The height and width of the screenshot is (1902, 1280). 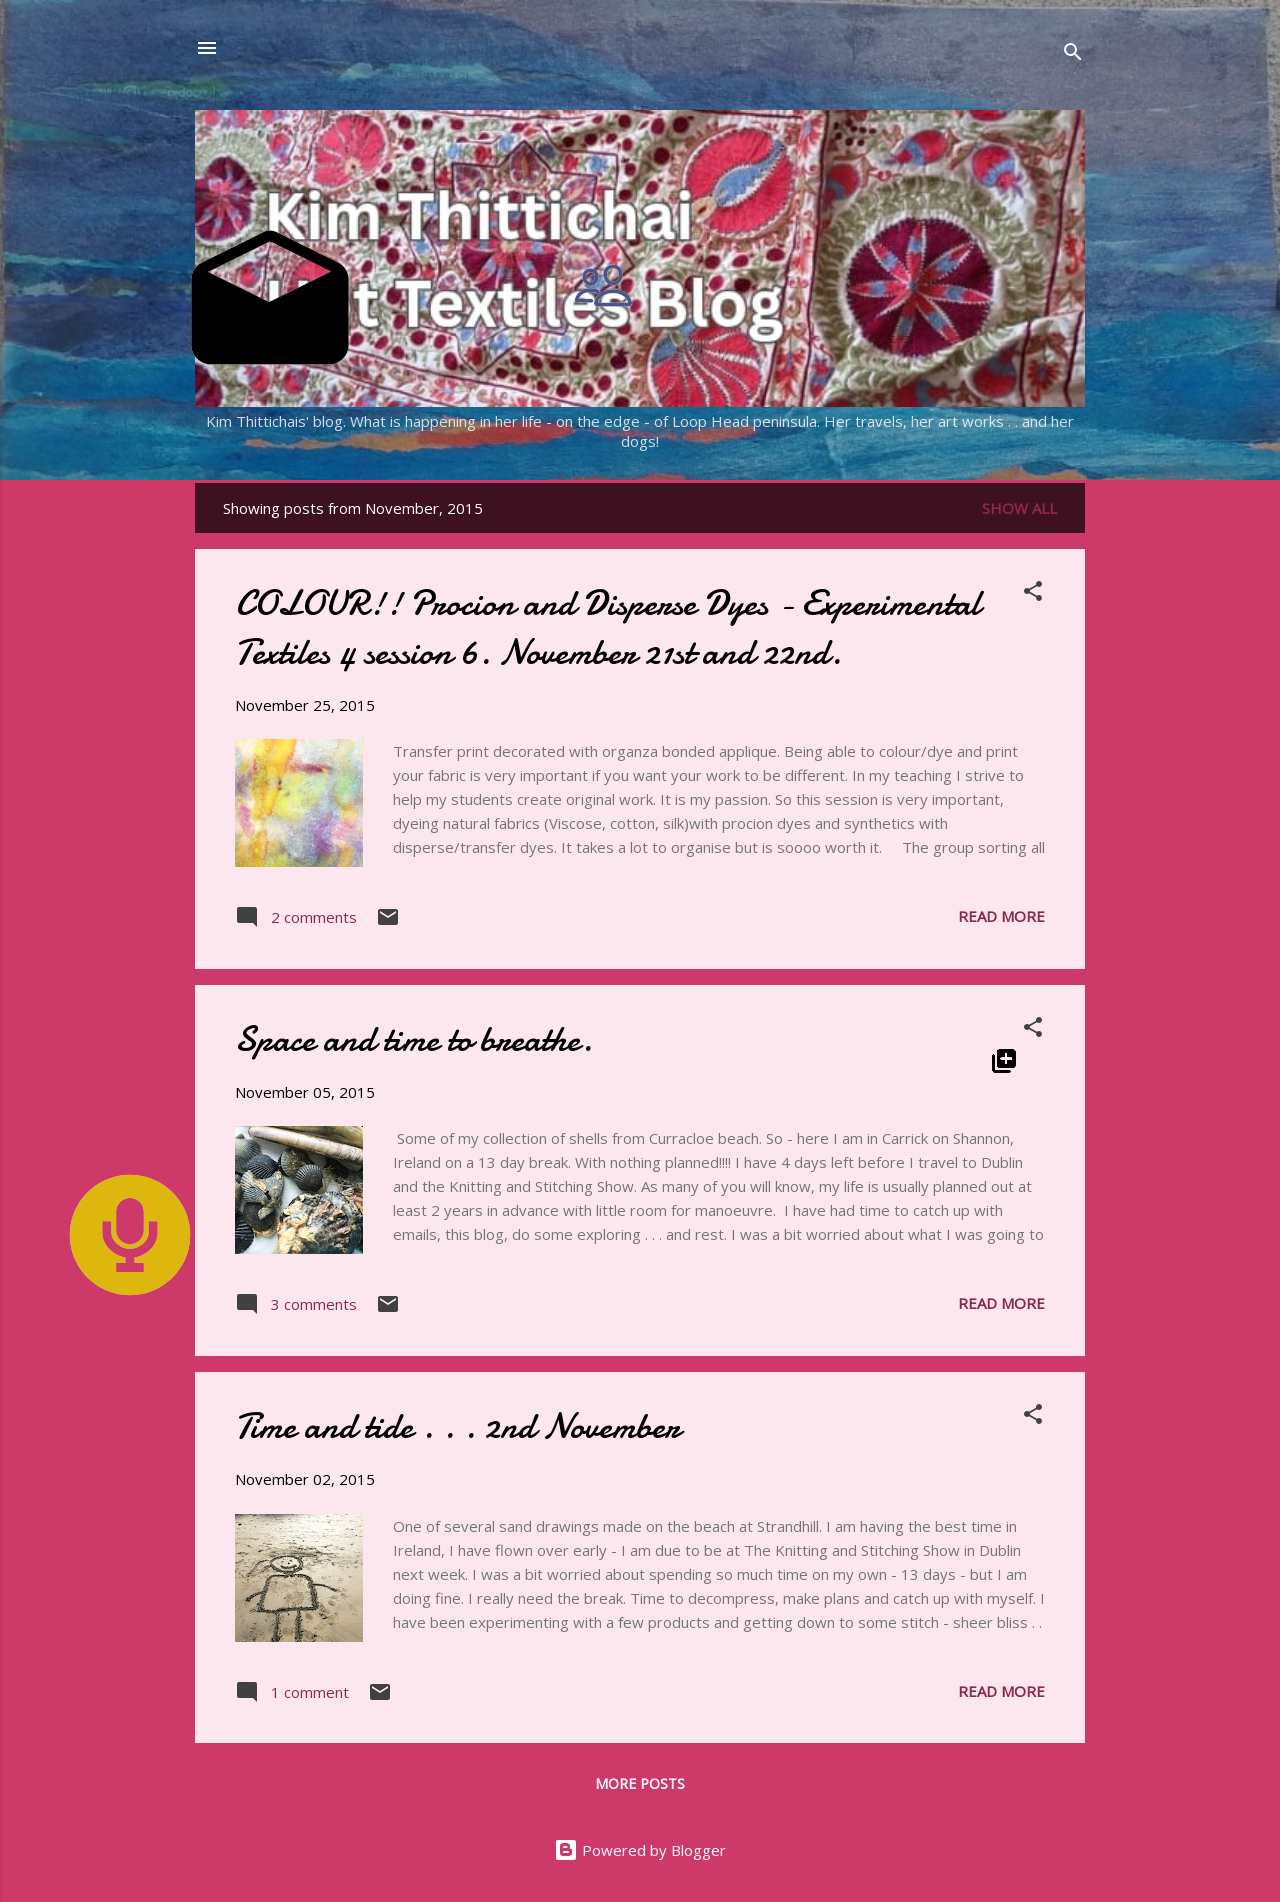 I want to click on view contacts or friends list, so click(x=603, y=285).